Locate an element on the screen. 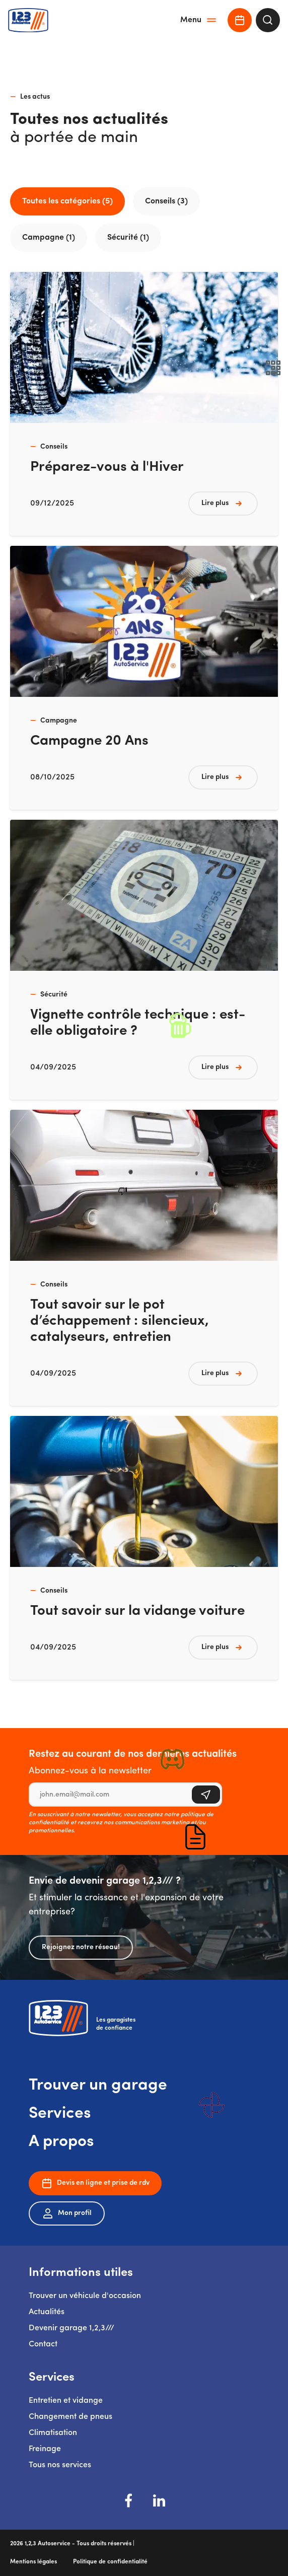 Image resolution: width=288 pixels, height=2576 pixels. open Discord is located at coordinates (172, 1759).